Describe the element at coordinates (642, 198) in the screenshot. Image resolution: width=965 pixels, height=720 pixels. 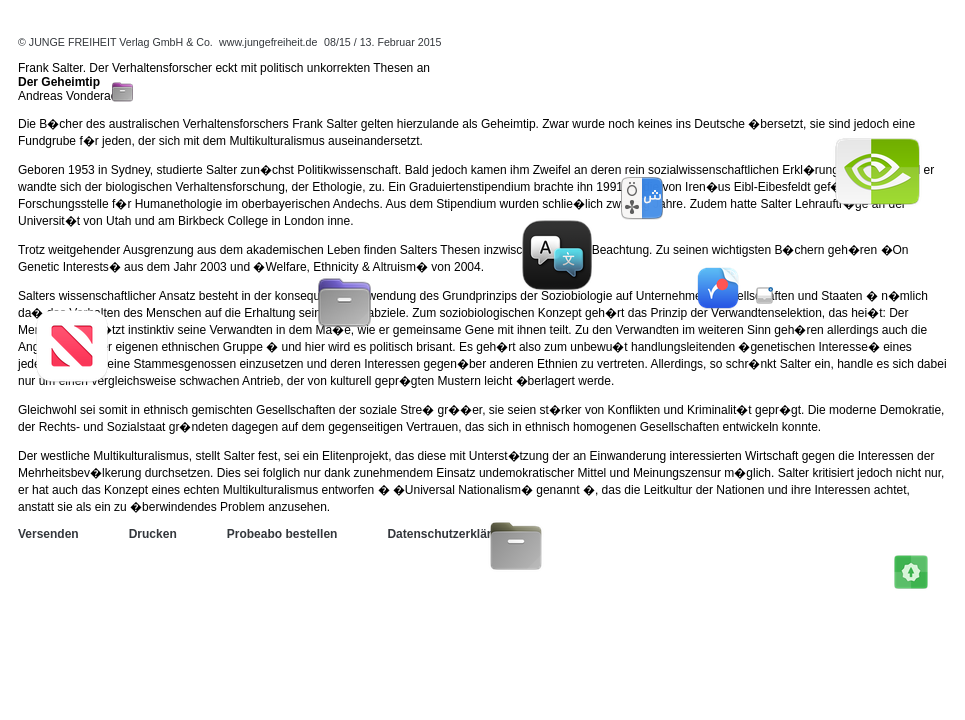
I see `open the GNOME Characters app` at that location.